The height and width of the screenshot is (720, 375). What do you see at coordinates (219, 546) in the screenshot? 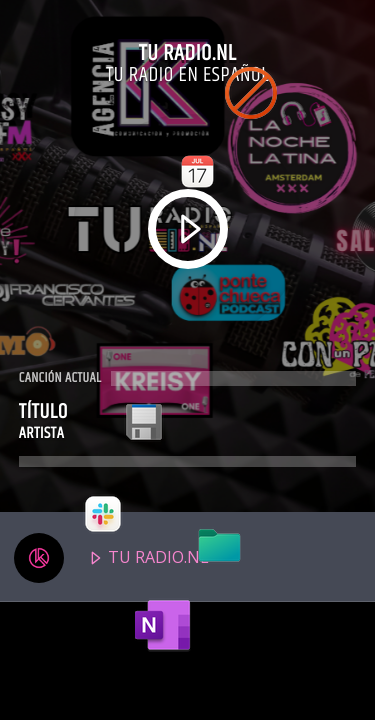
I see `open the green folder` at bounding box center [219, 546].